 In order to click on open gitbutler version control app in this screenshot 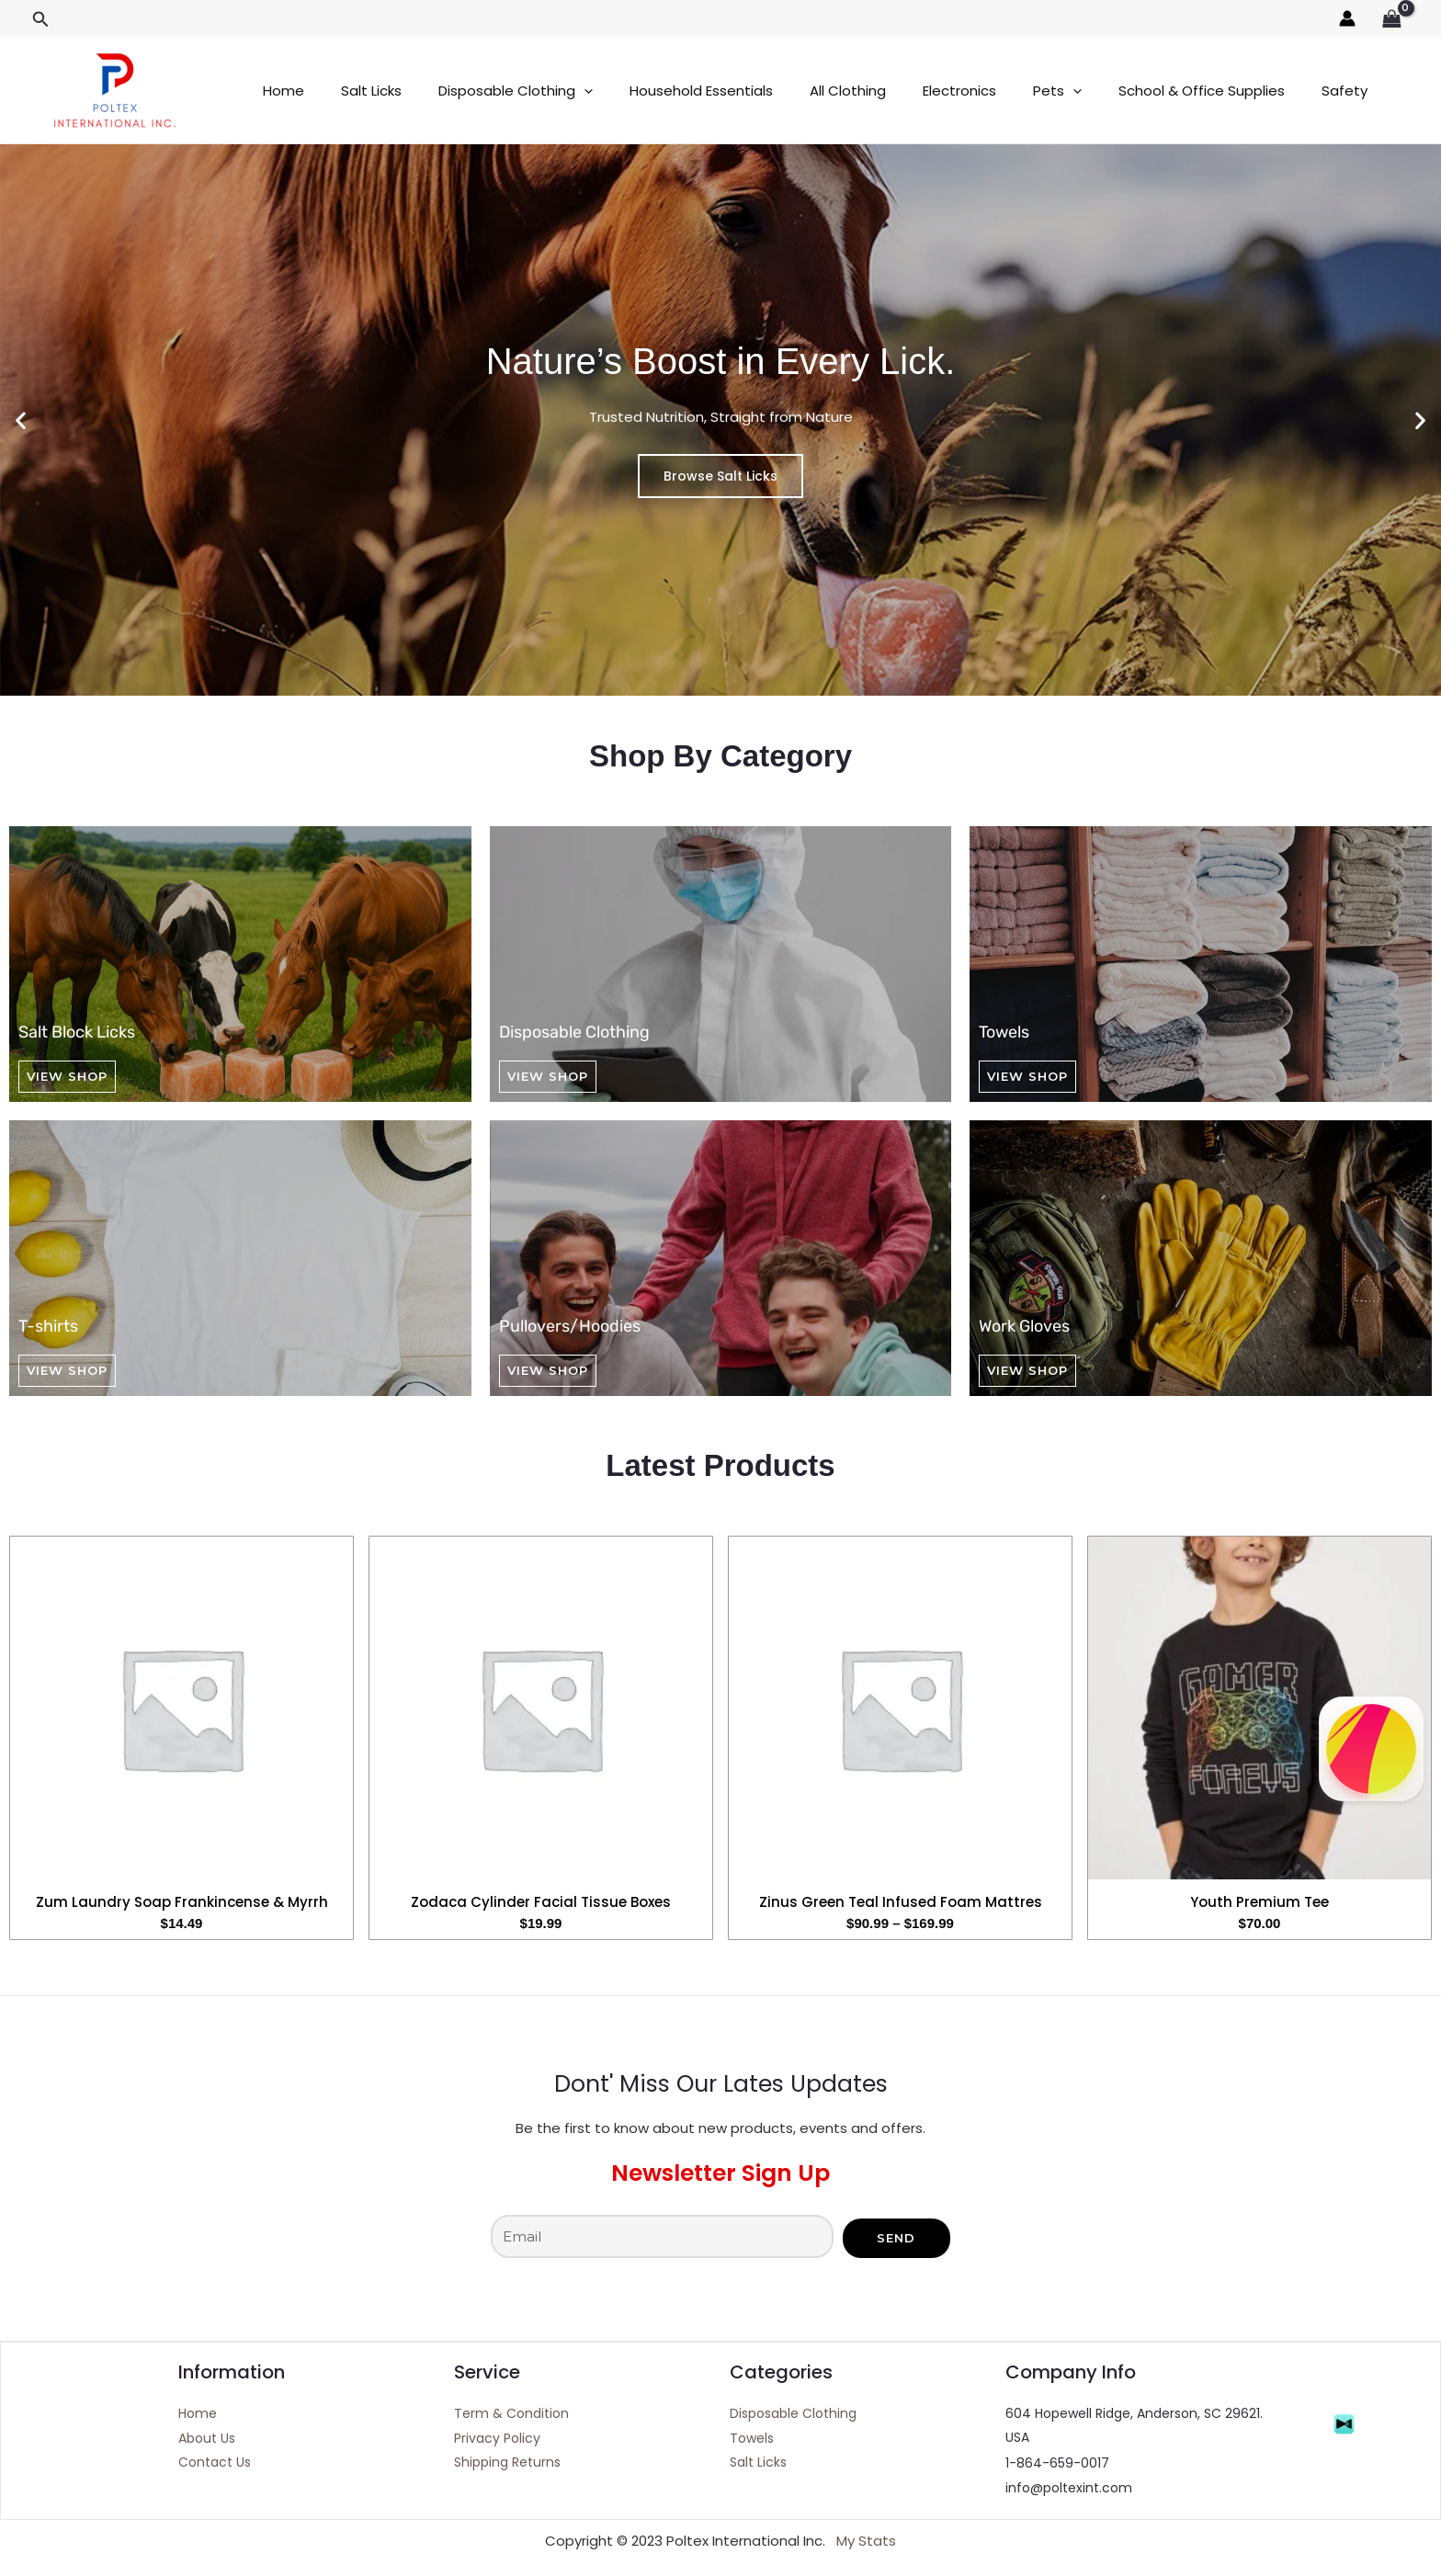, I will do `click(1344, 2423)`.